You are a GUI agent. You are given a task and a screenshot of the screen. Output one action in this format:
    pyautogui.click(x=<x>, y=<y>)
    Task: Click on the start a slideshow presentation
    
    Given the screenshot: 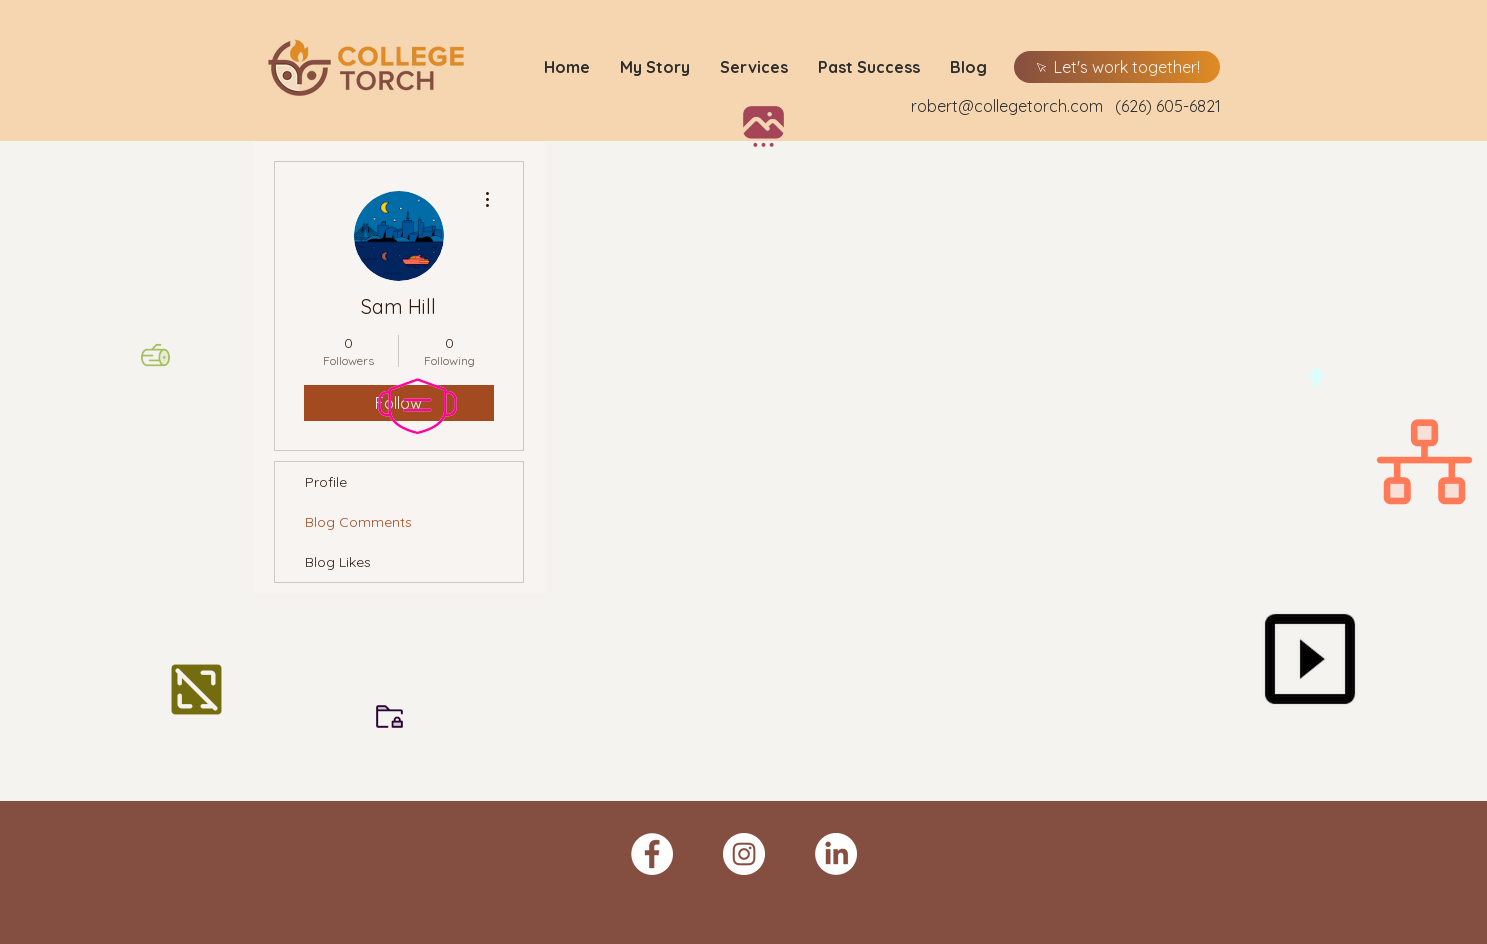 What is the action you would take?
    pyautogui.click(x=1310, y=659)
    